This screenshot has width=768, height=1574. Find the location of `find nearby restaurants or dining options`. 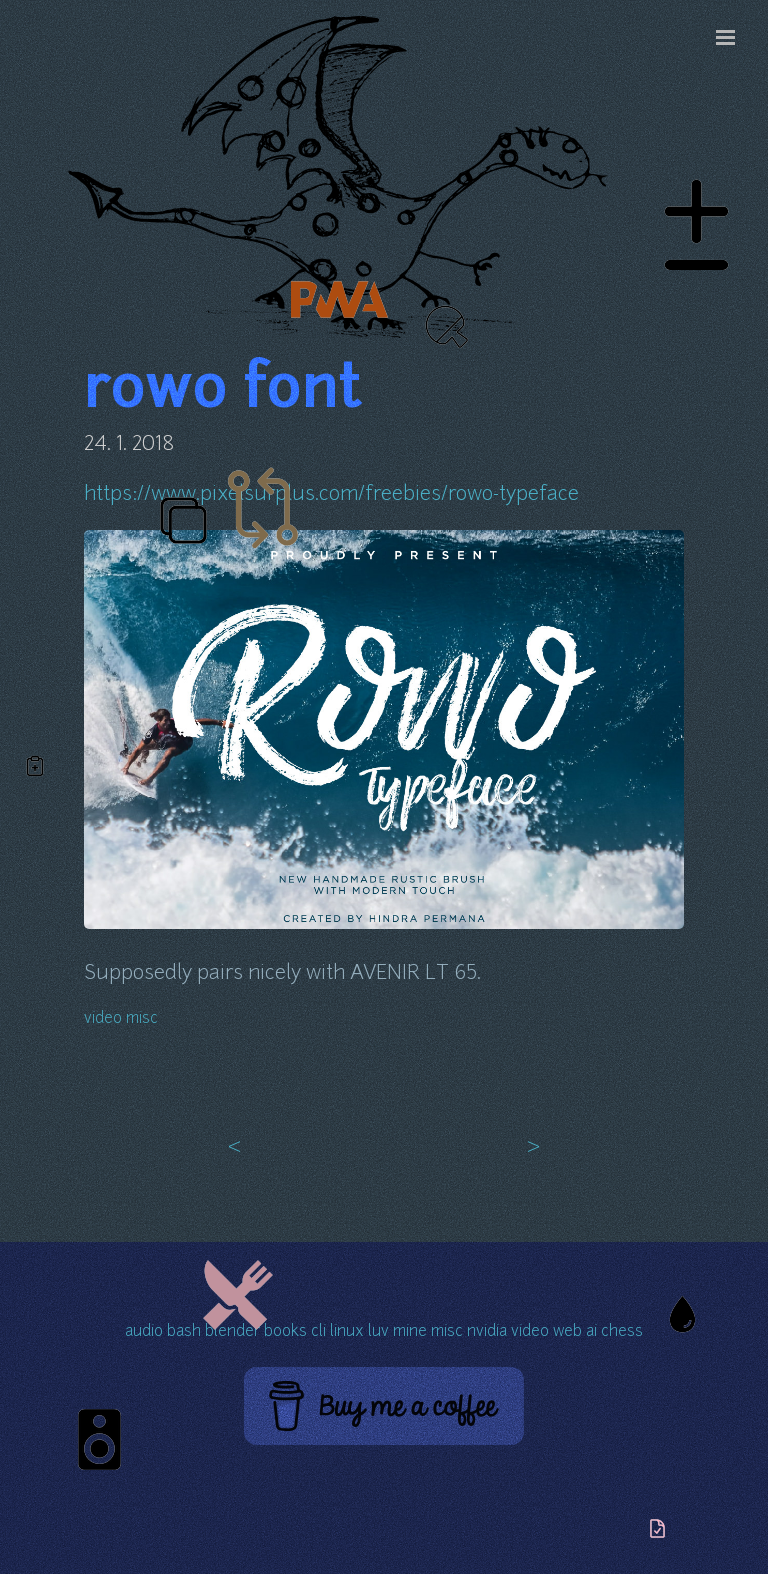

find nearby restaurants or dining options is located at coordinates (238, 1295).